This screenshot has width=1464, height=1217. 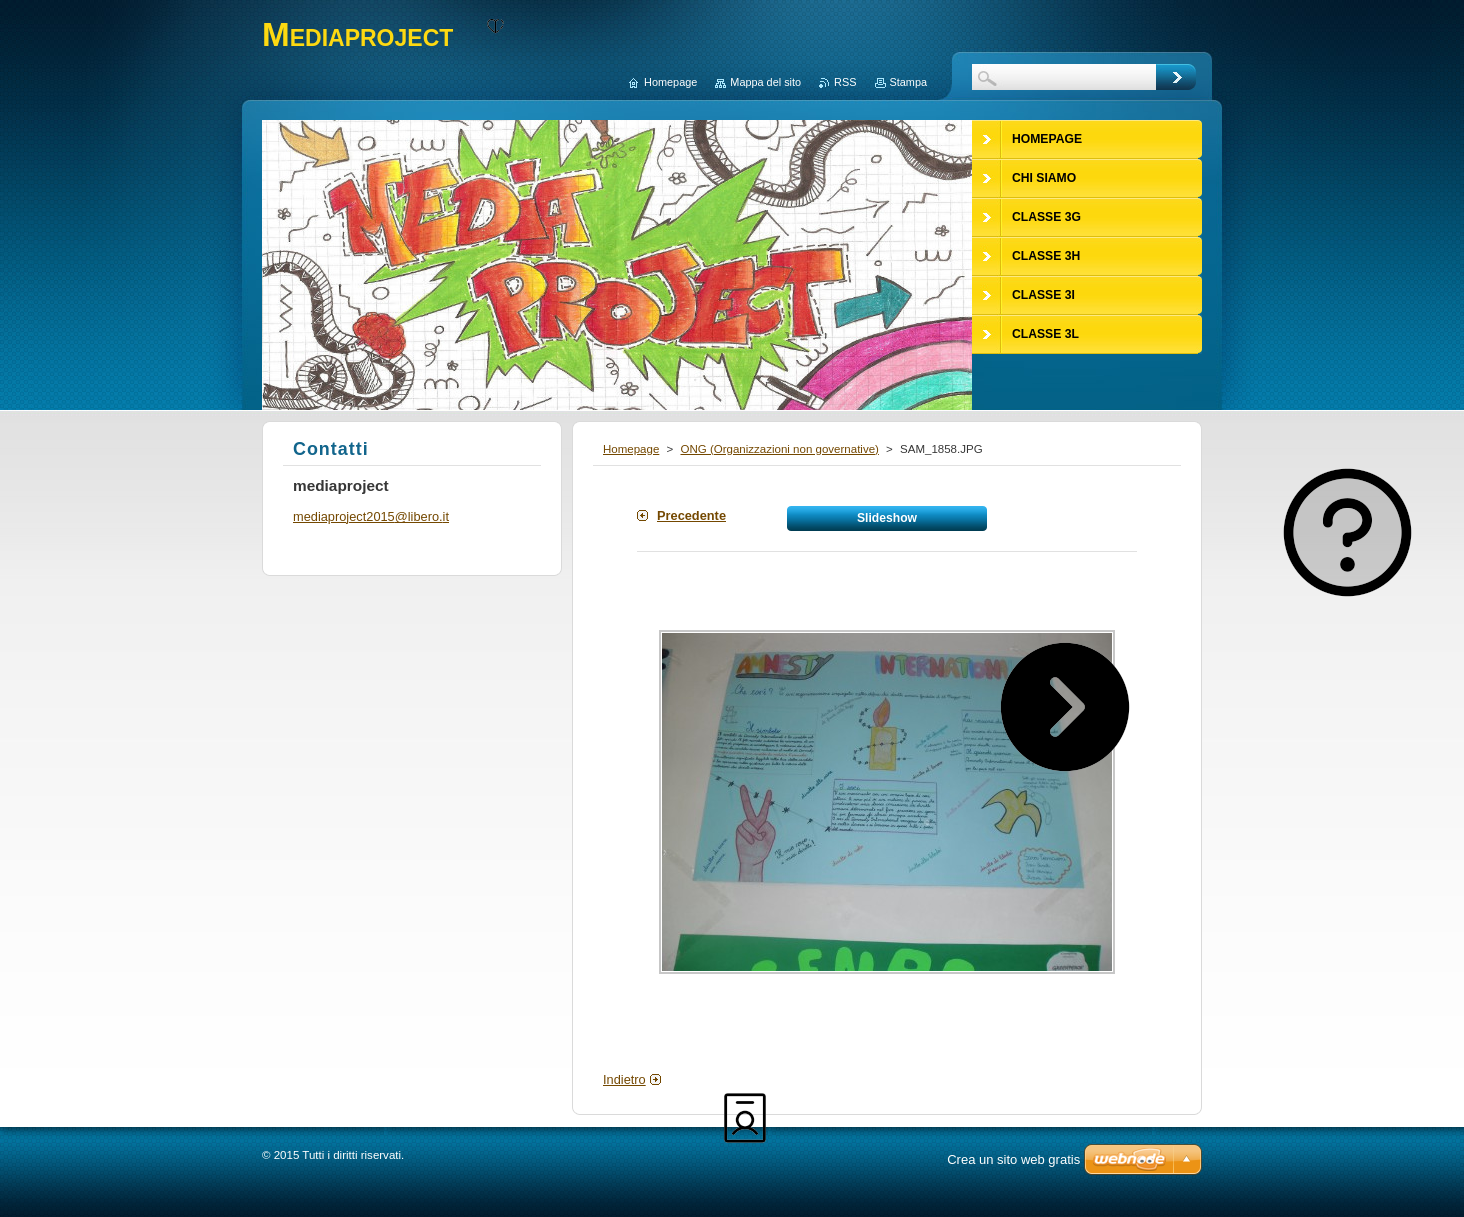 I want to click on indicates partial like or favorite status, so click(x=495, y=25).